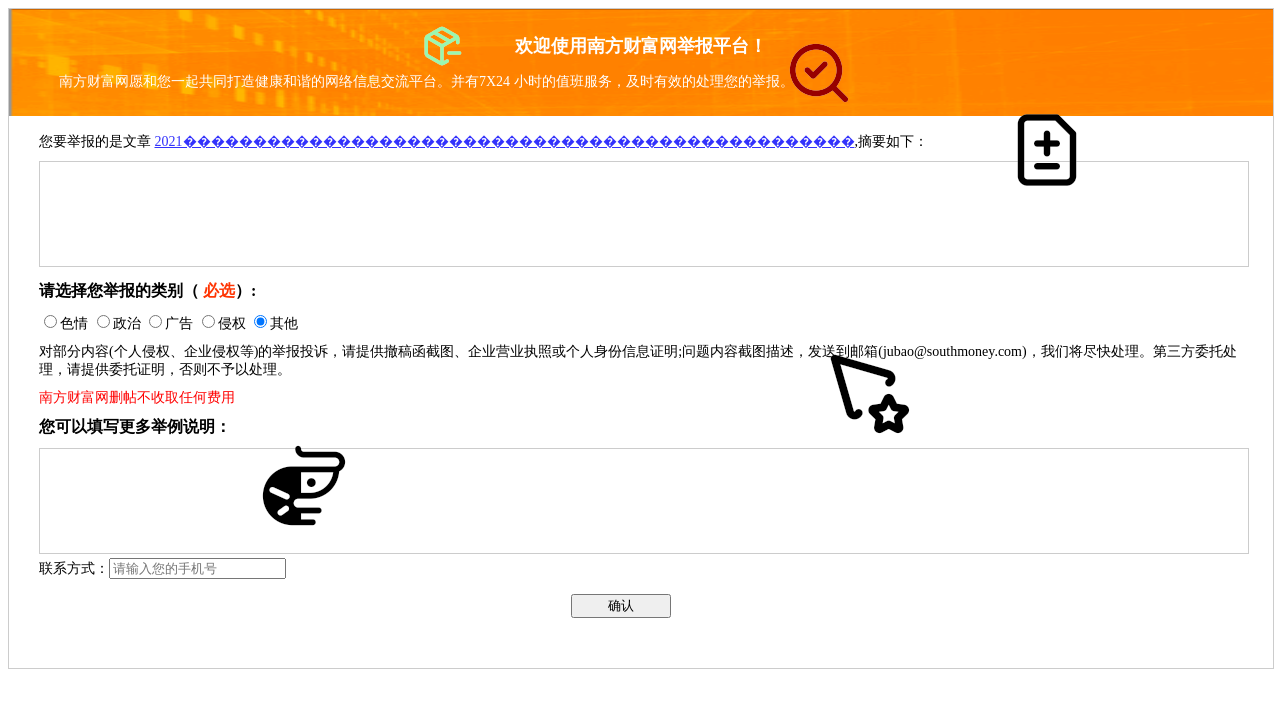  What do you see at coordinates (1047, 150) in the screenshot?
I see `view file differences or changes` at bounding box center [1047, 150].